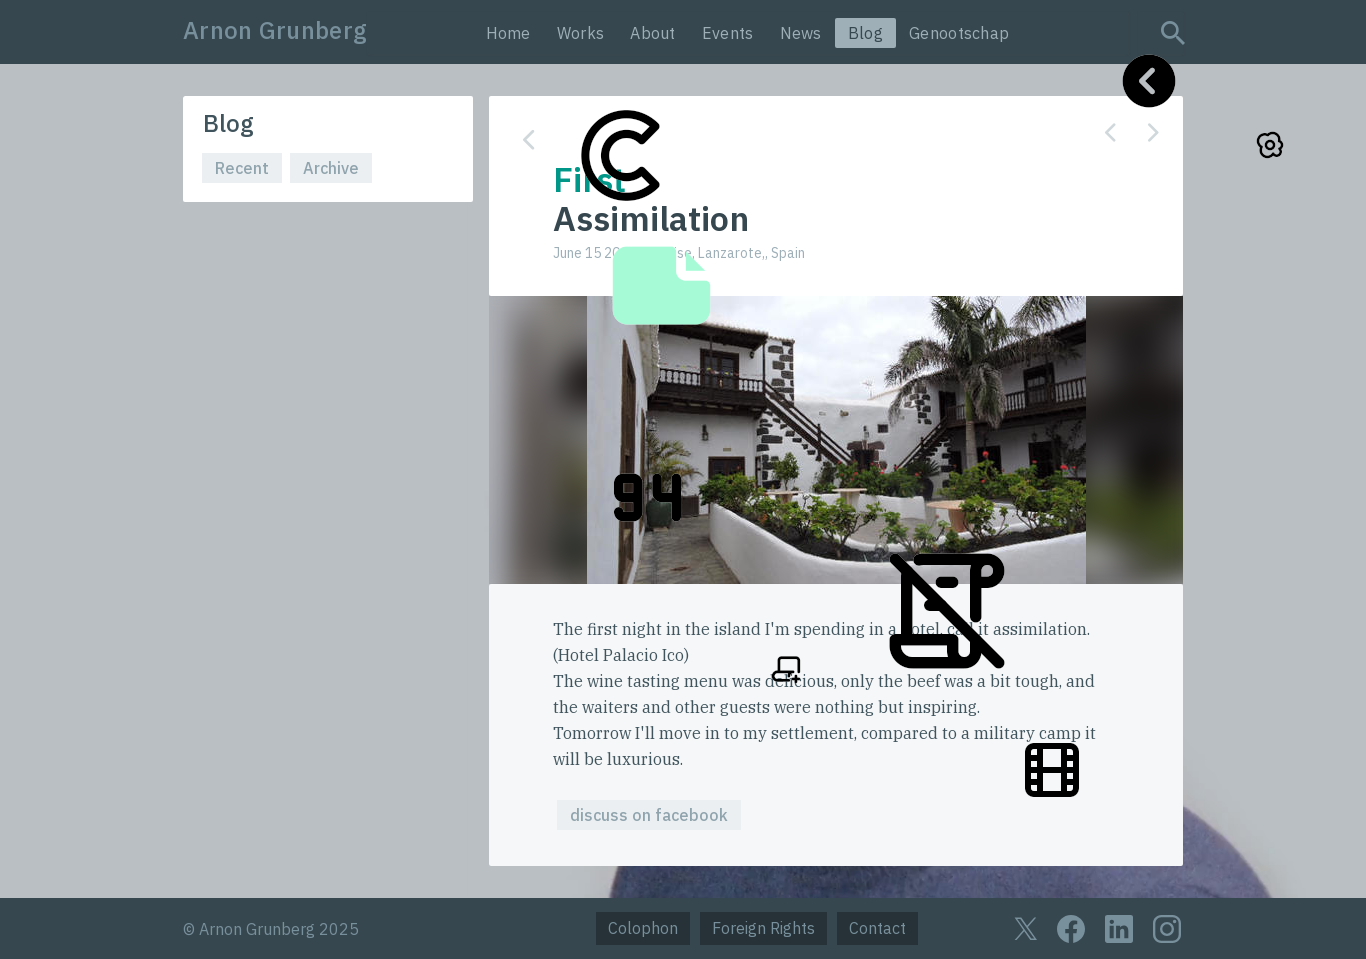  What do you see at coordinates (1052, 770) in the screenshot?
I see `access video or movie content` at bounding box center [1052, 770].